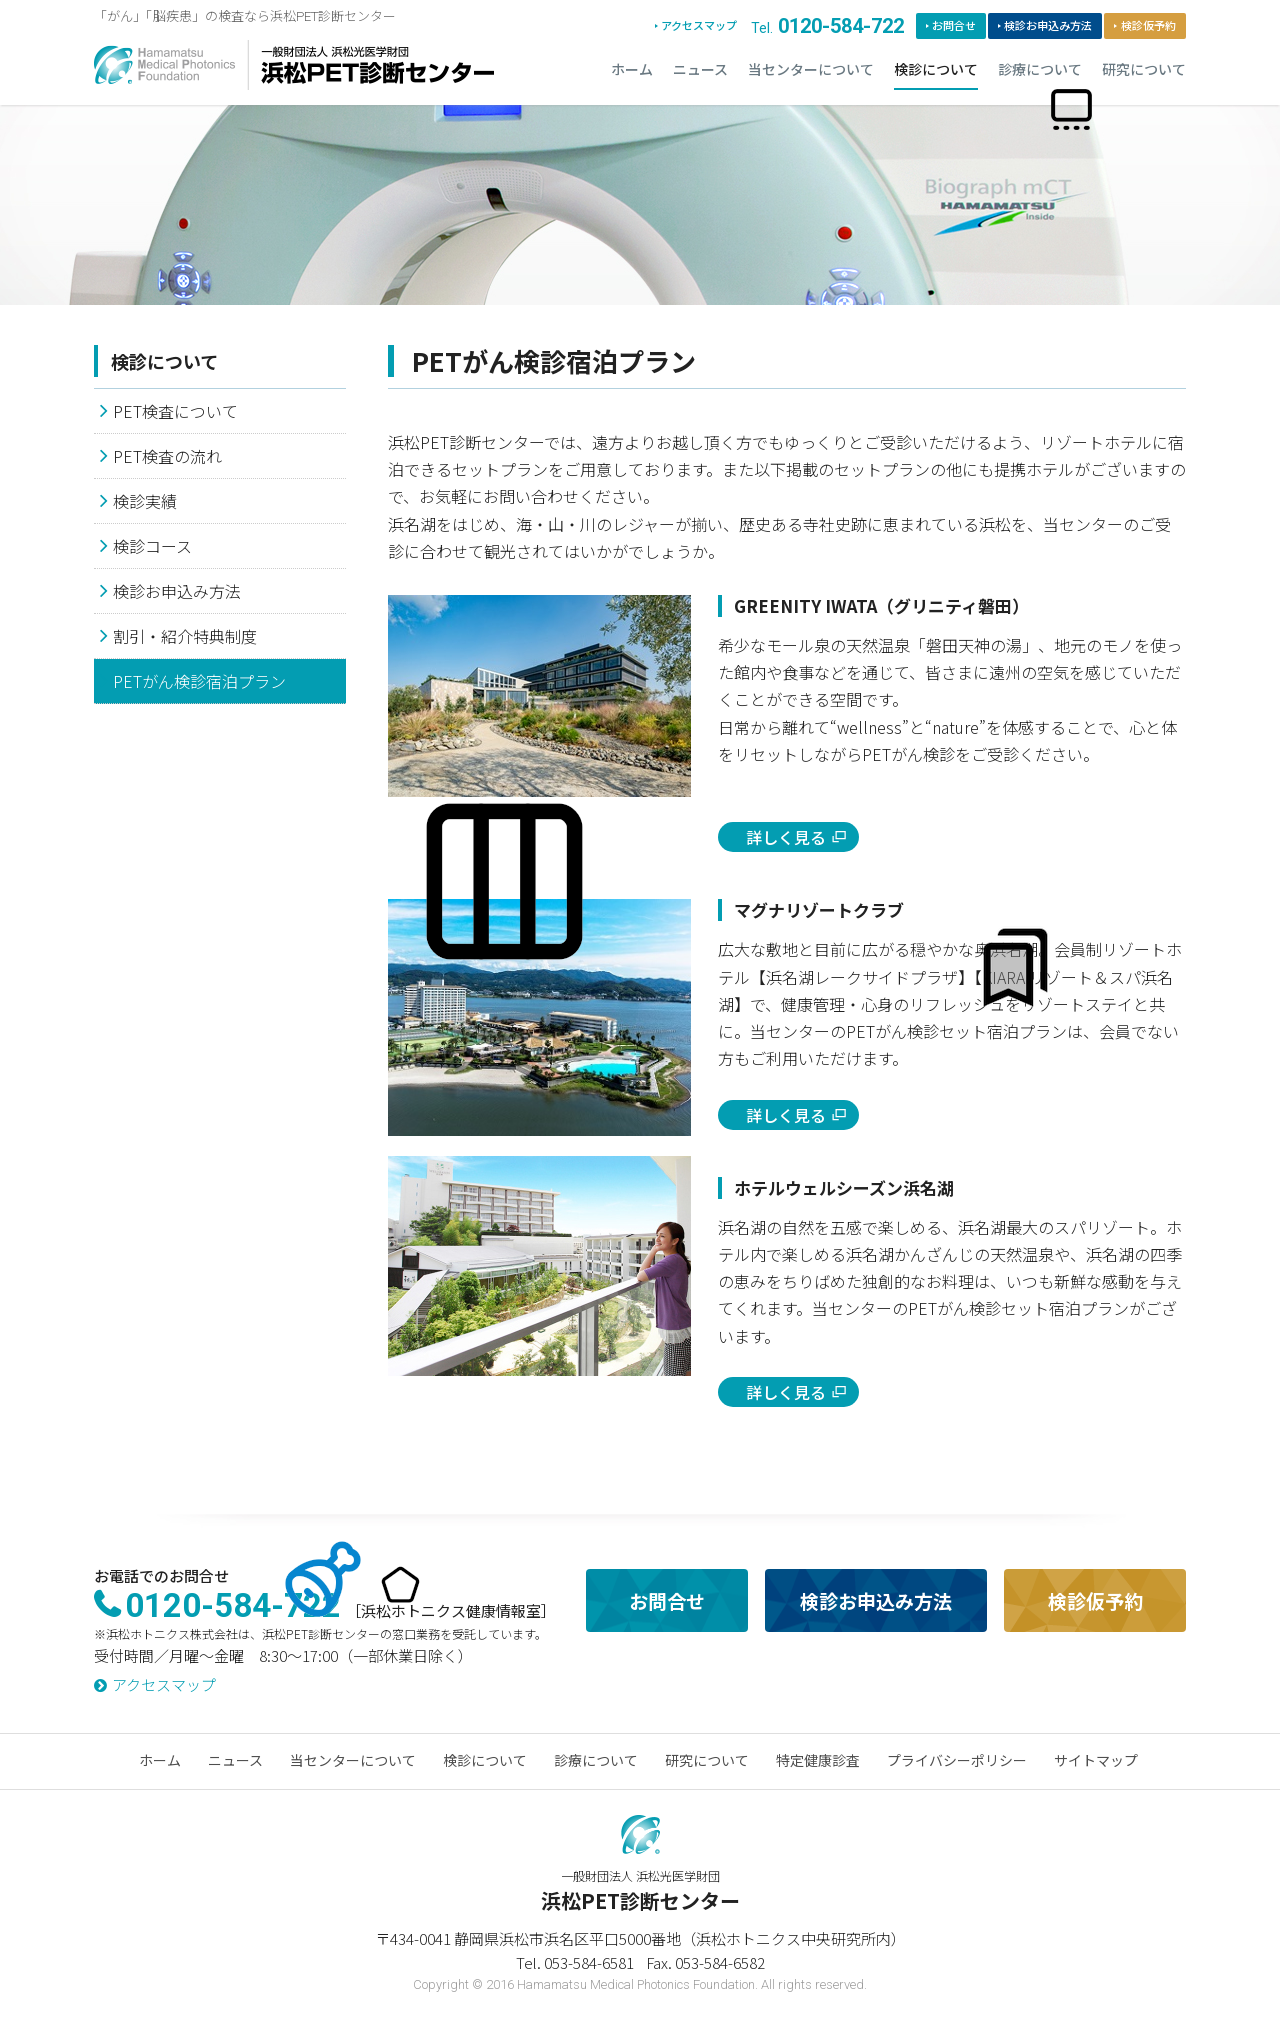 This screenshot has height=2021, width=1280. I want to click on view gallery in thumbnail grid mode, so click(1071, 109).